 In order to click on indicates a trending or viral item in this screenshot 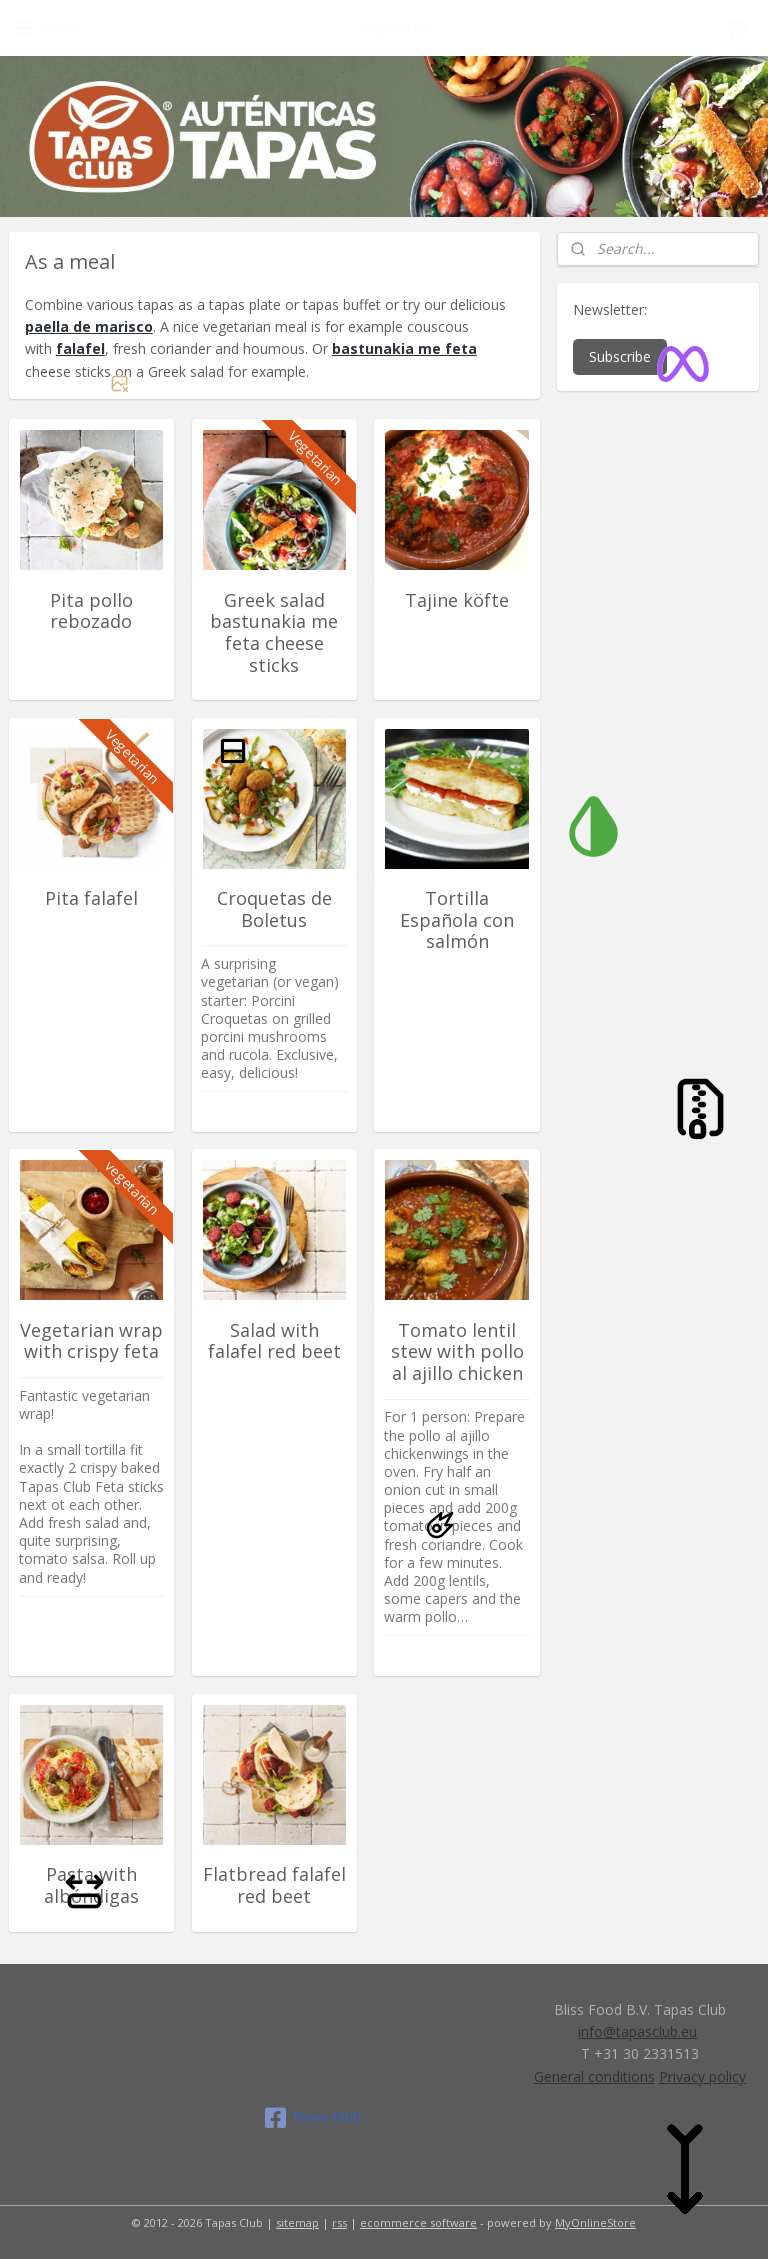, I will do `click(440, 1525)`.